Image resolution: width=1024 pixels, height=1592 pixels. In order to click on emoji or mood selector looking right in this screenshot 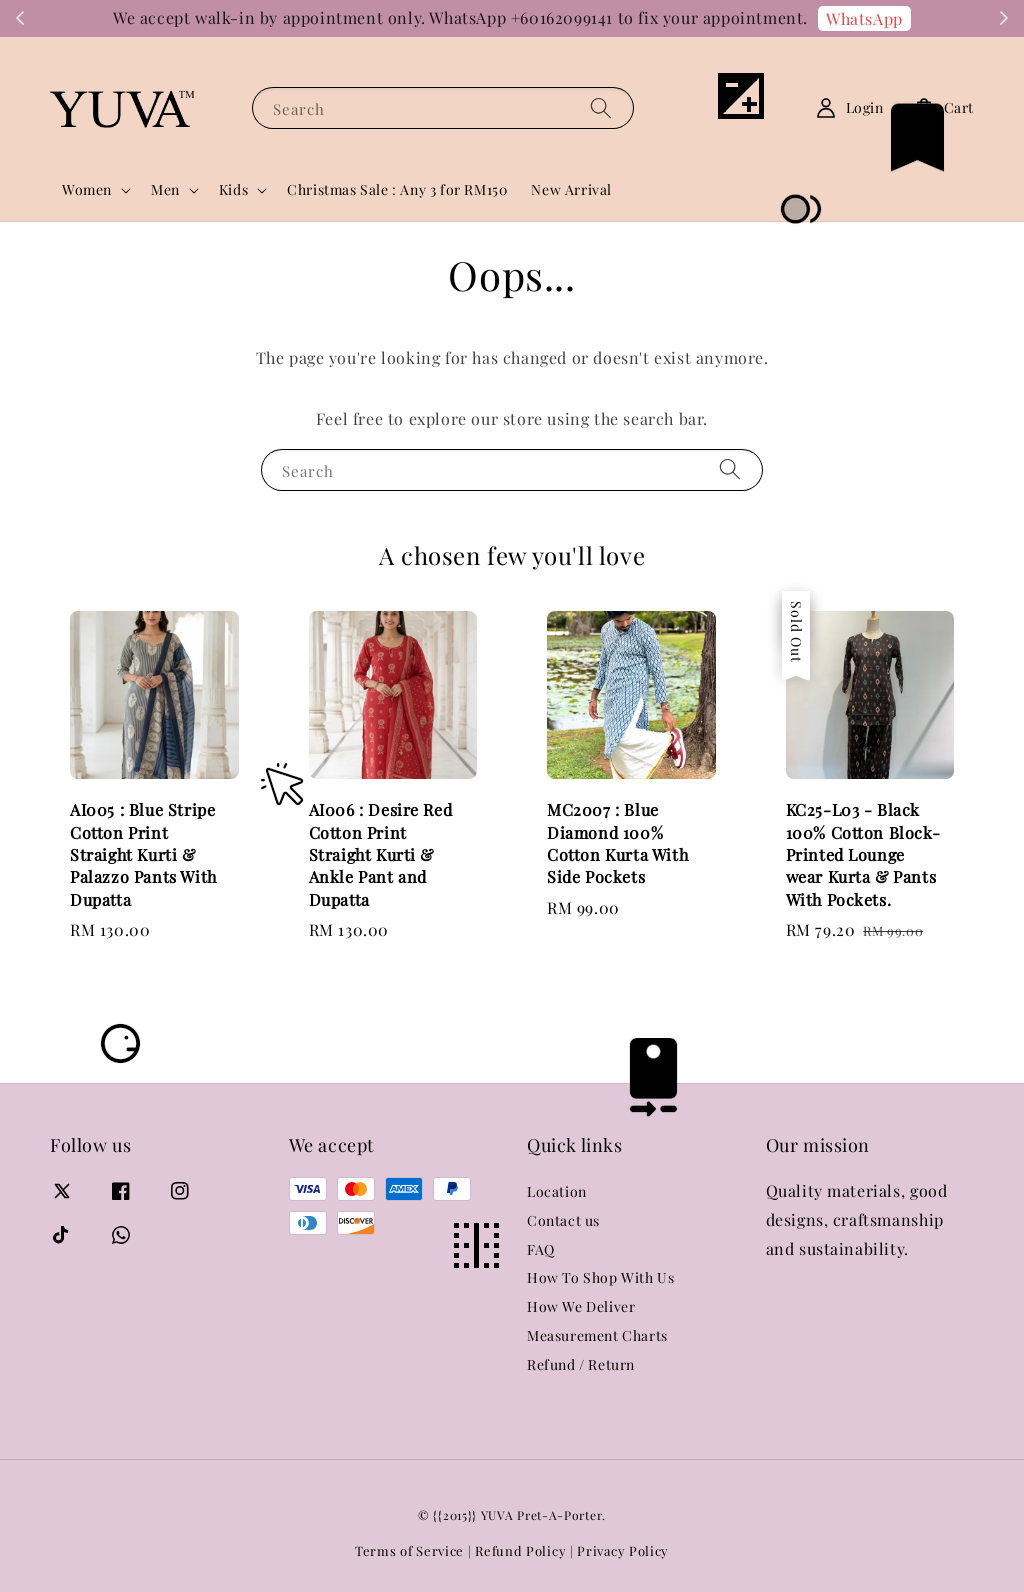, I will do `click(120, 1043)`.